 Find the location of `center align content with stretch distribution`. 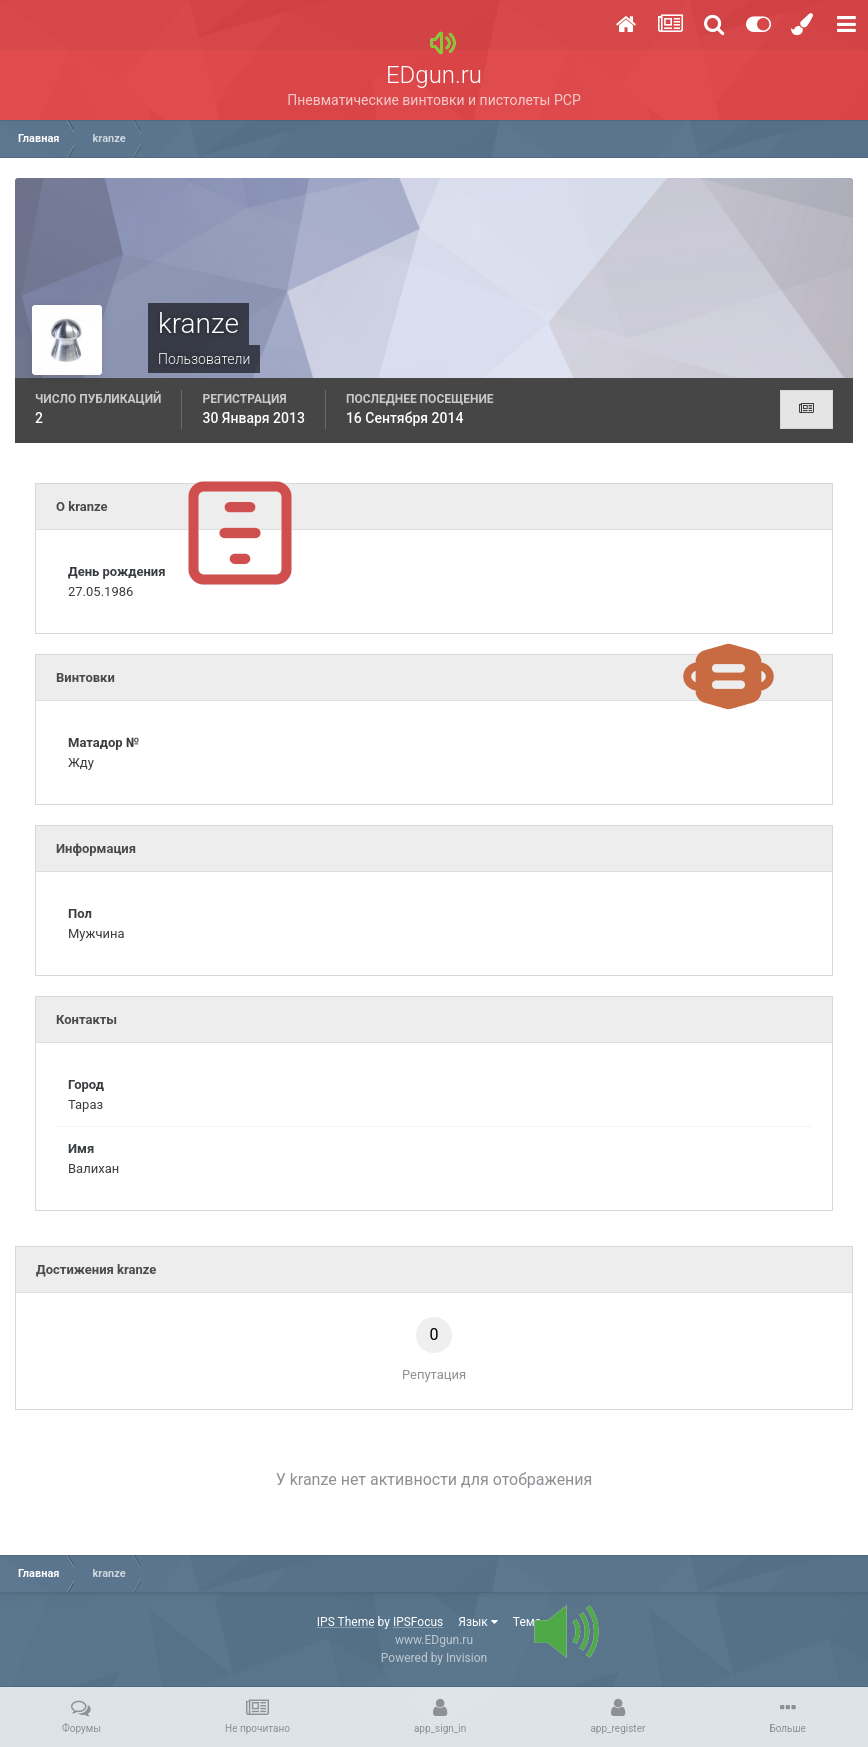

center align content with stretch distribution is located at coordinates (240, 533).